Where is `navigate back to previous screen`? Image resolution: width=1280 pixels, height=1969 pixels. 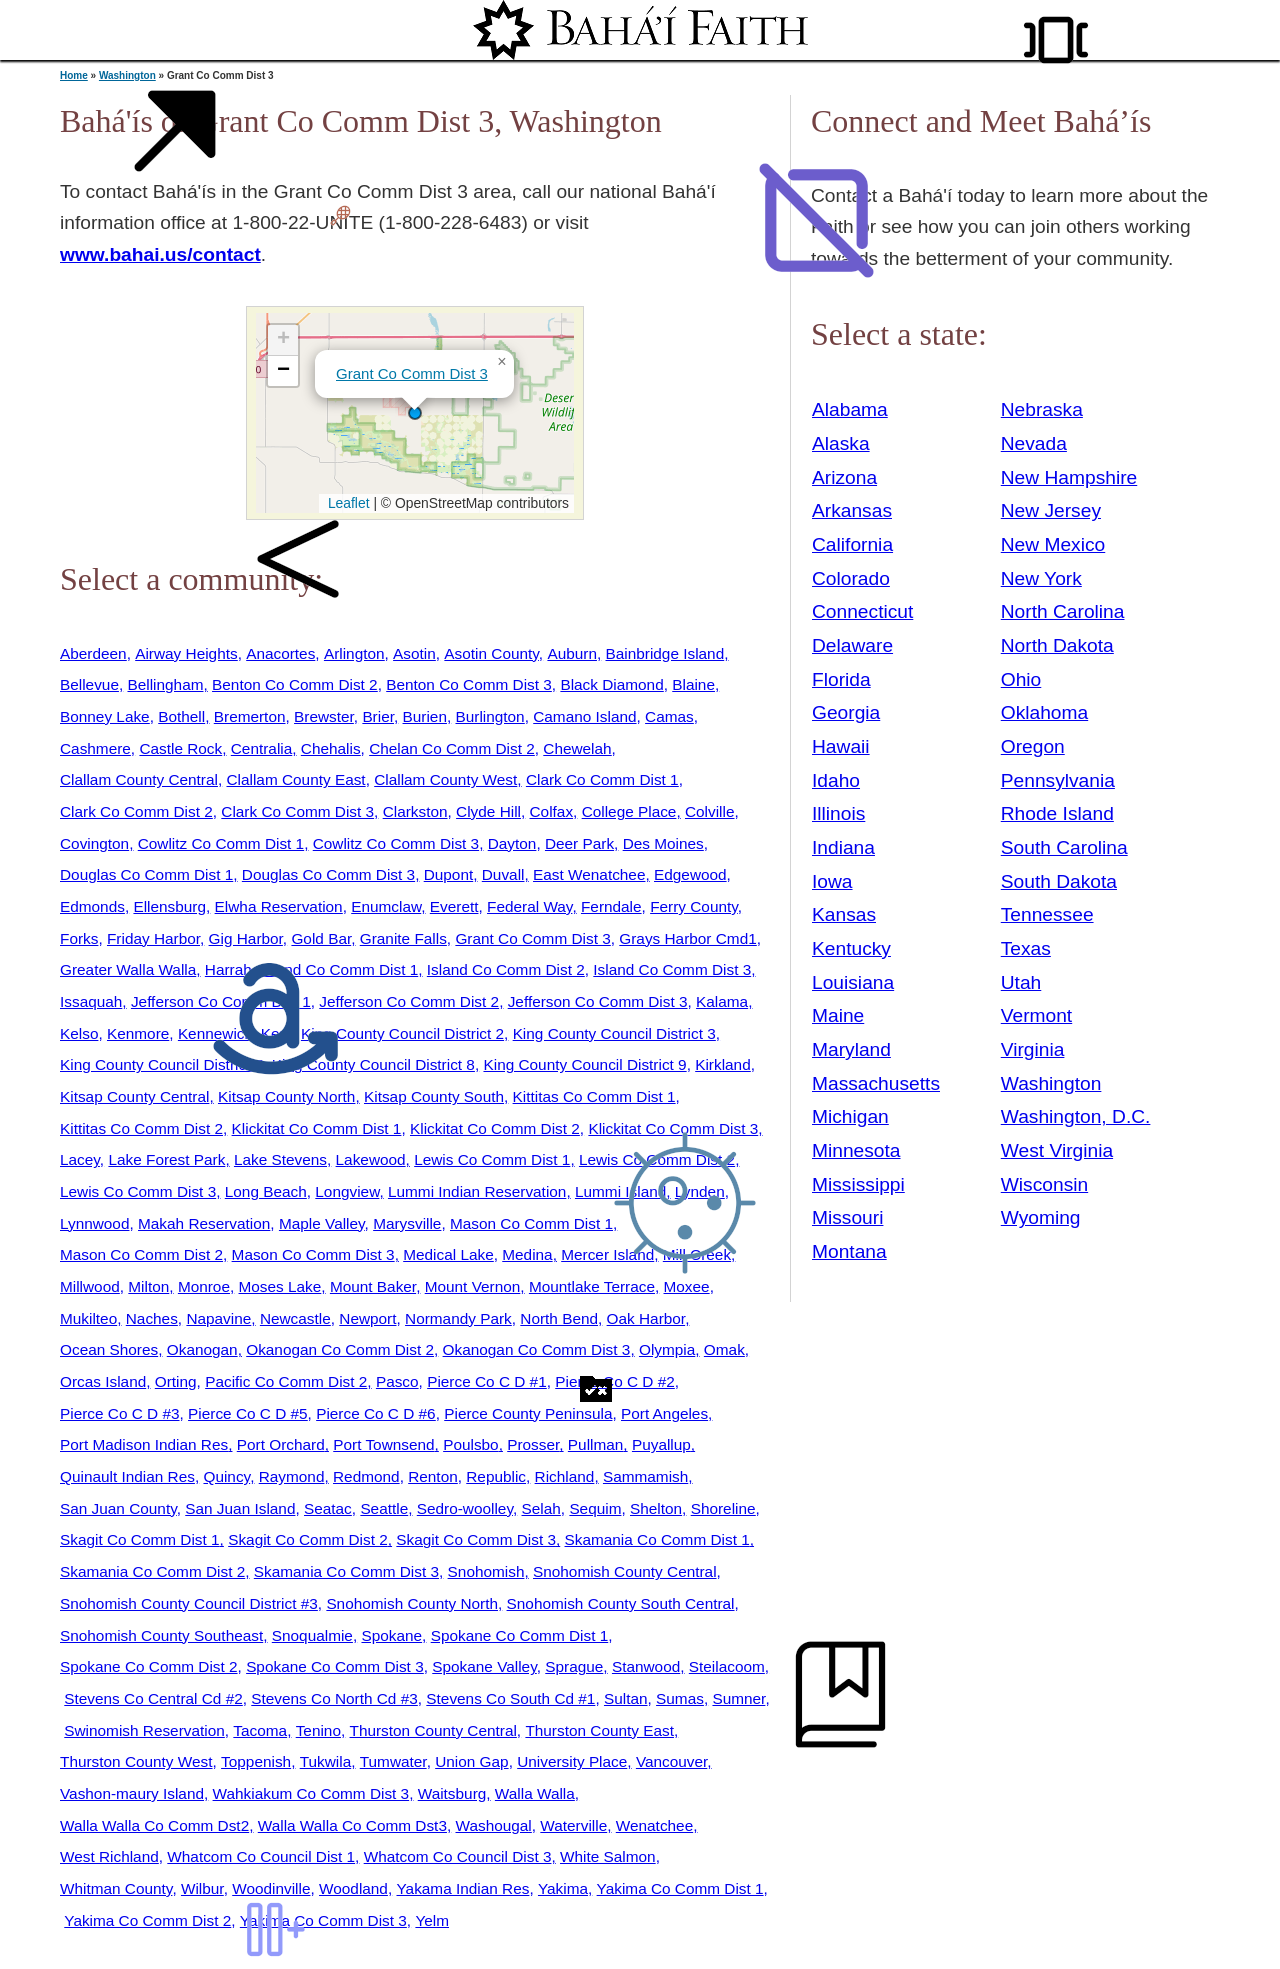
navigate back to previous screen is located at coordinates (300, 559).